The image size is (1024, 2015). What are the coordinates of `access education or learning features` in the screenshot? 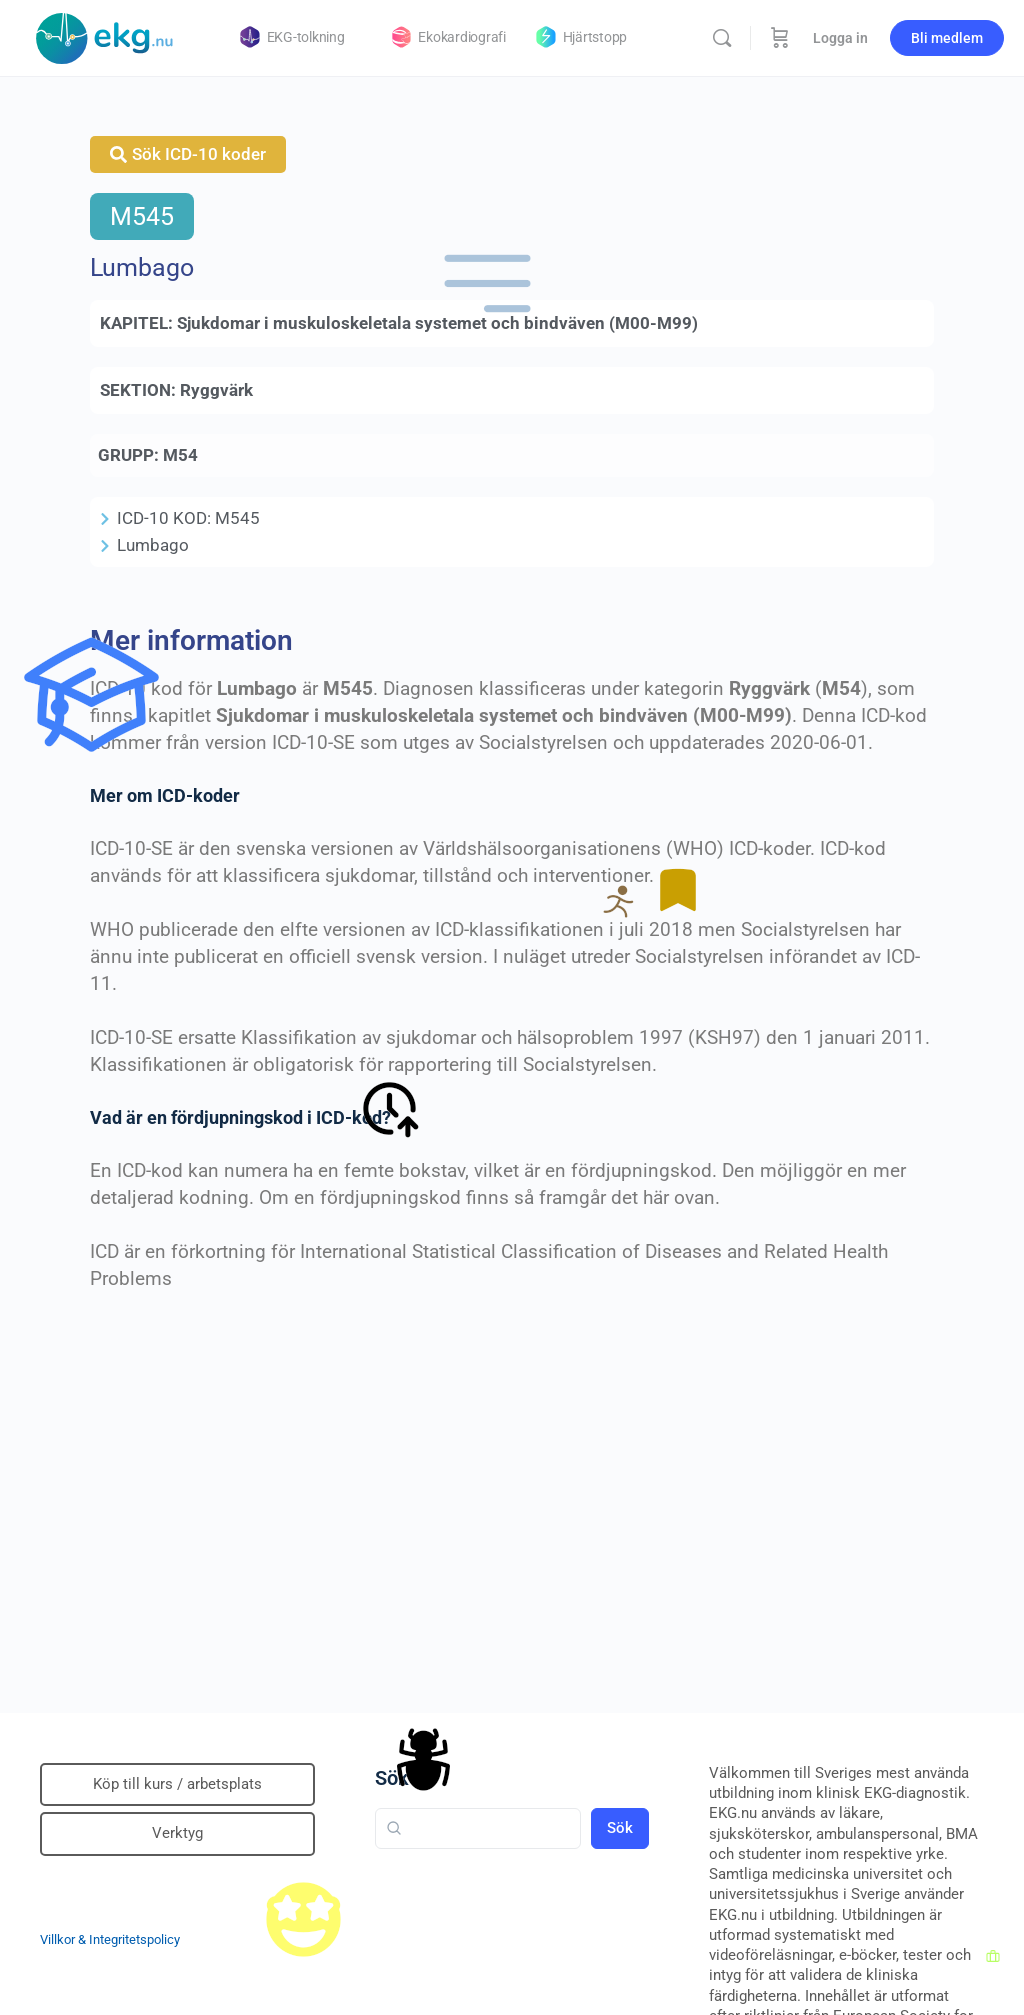 It's located at (91, 693).